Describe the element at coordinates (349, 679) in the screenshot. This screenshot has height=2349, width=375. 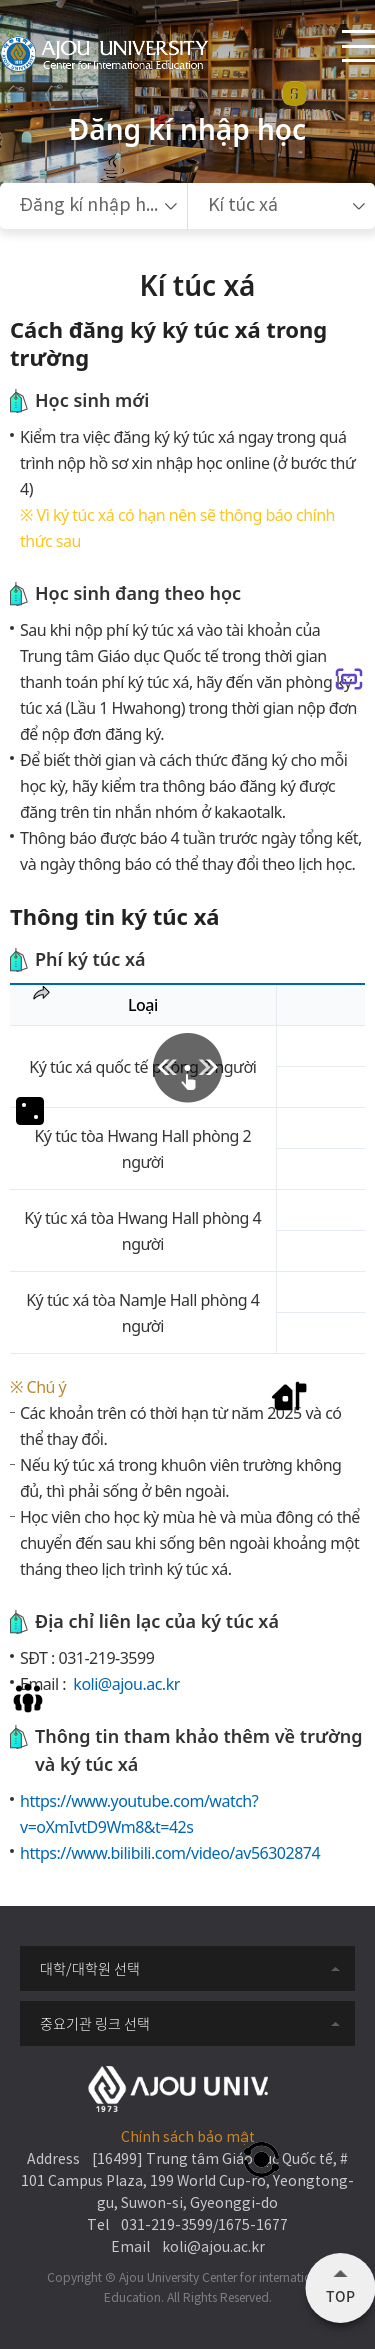
I see `scan a photo or document using the camera` at that location.